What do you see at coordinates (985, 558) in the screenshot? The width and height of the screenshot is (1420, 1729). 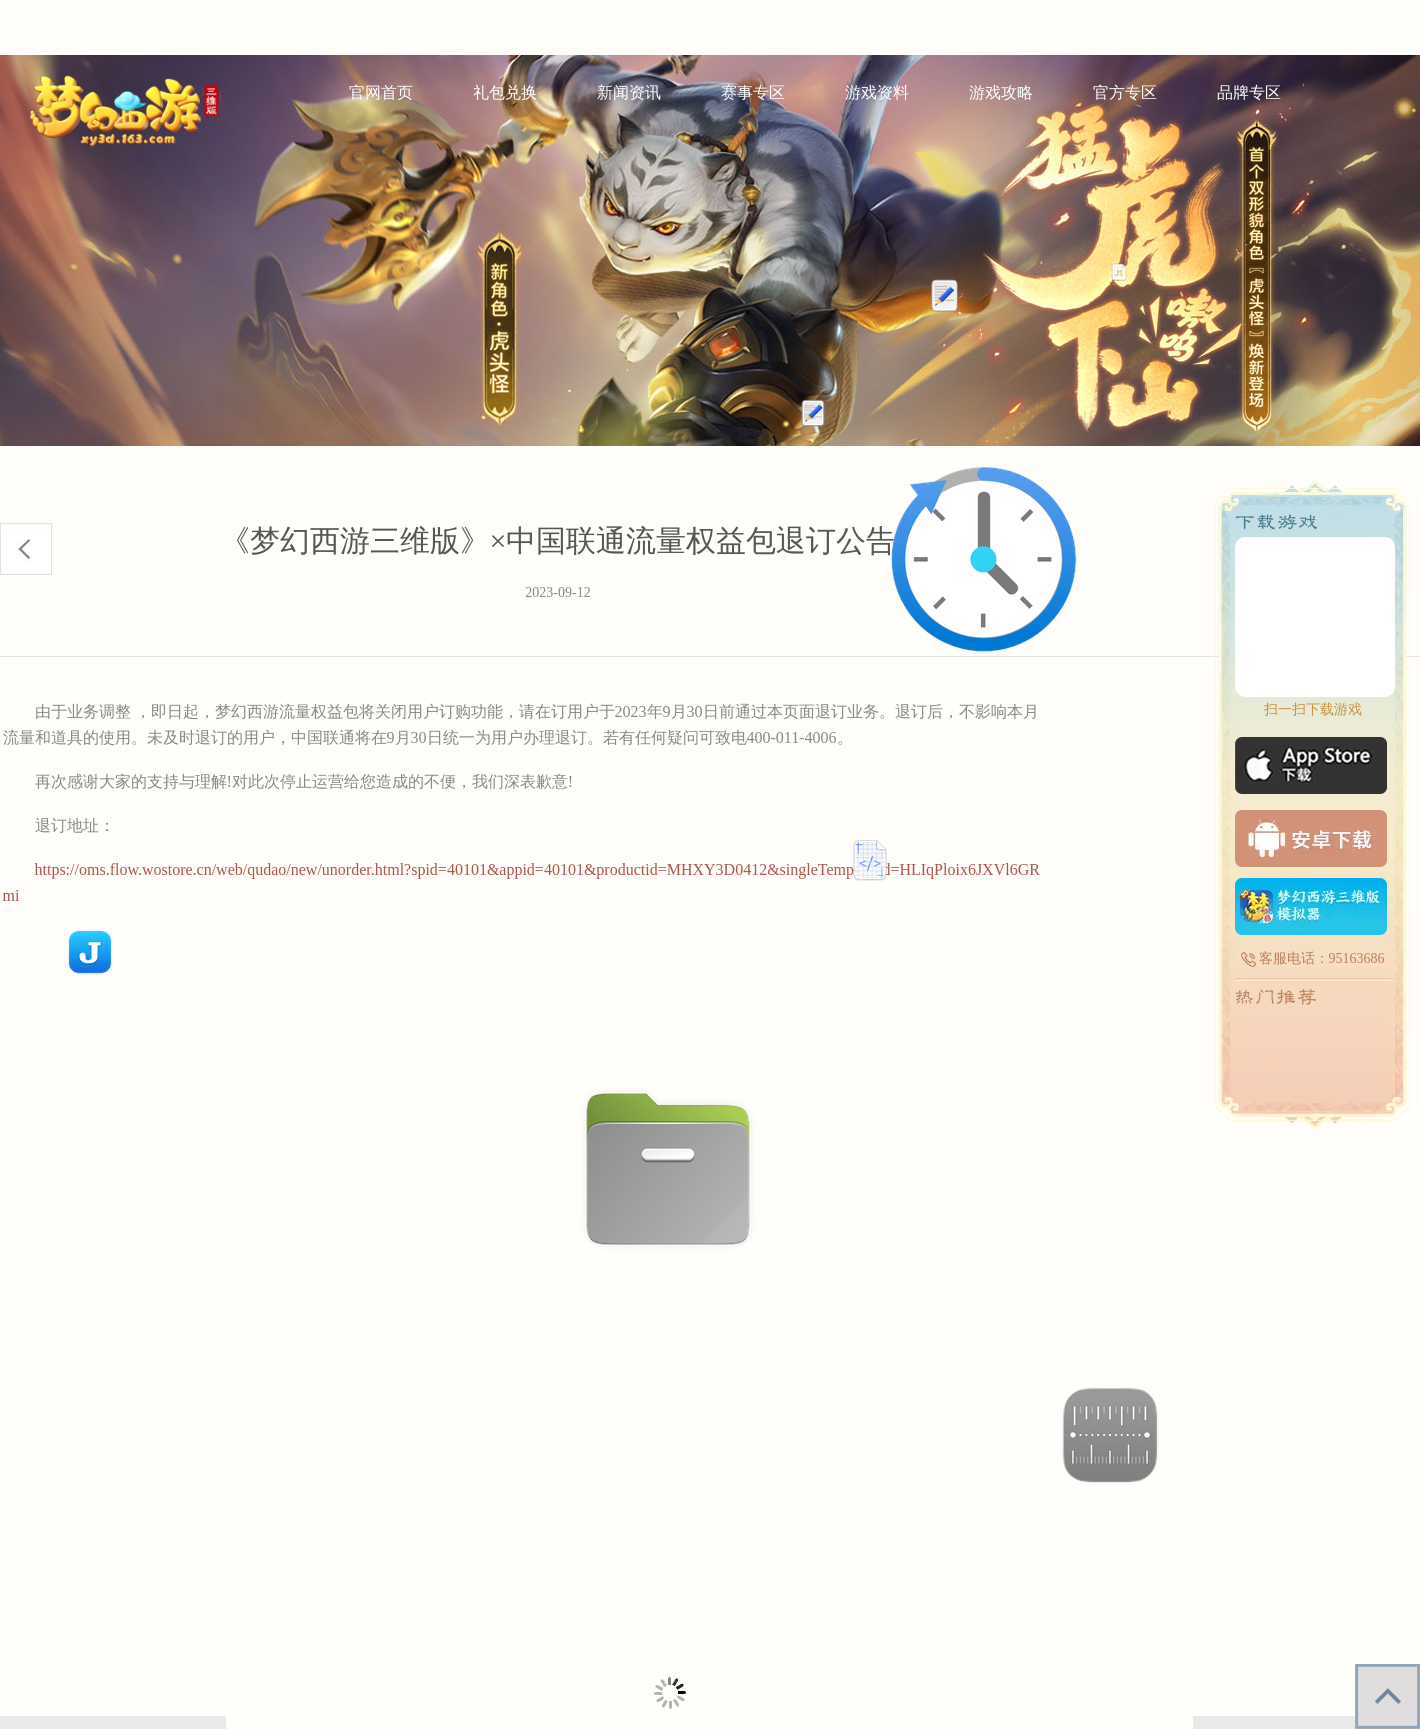 I see `open the reservations app` at bounding box center [985, 558].